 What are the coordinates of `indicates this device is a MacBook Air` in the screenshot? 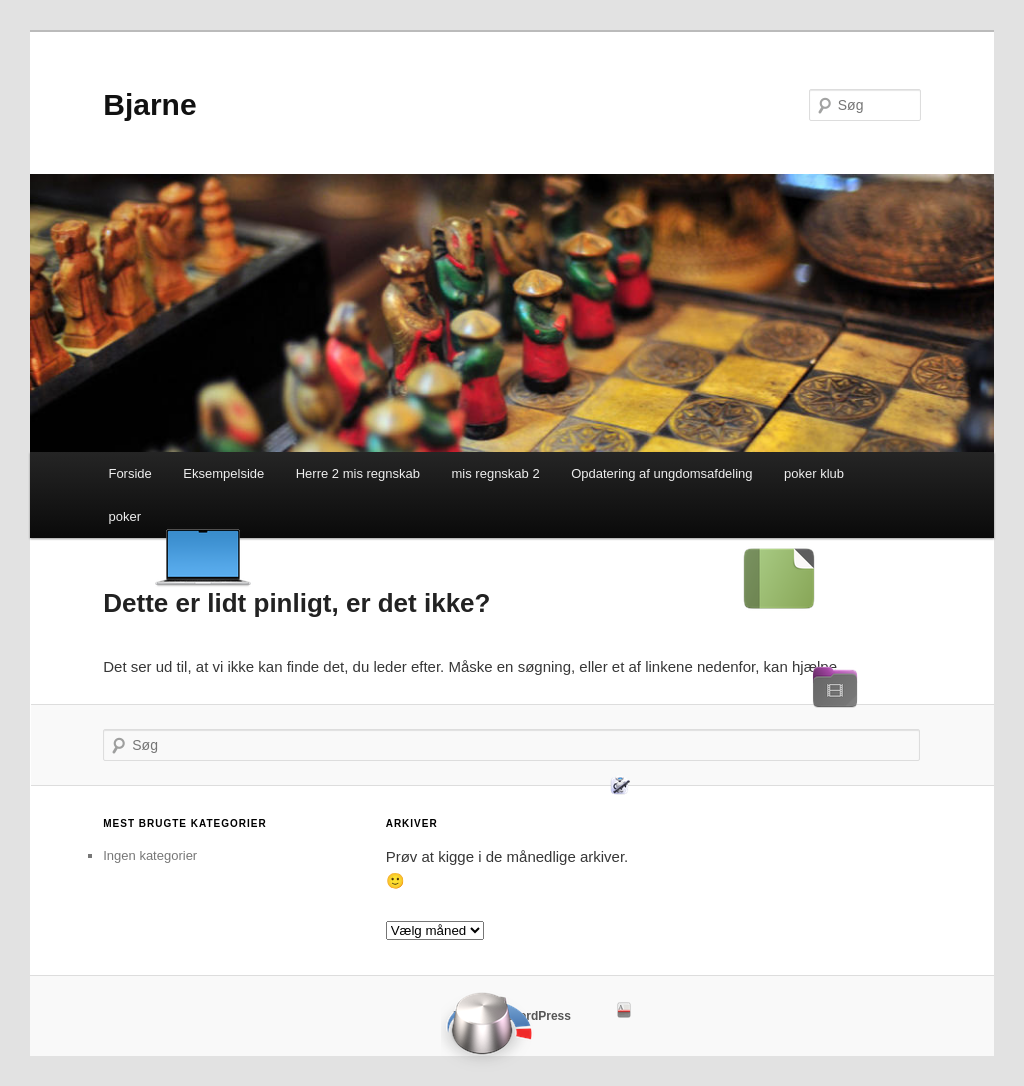 It's located at (203, 549).